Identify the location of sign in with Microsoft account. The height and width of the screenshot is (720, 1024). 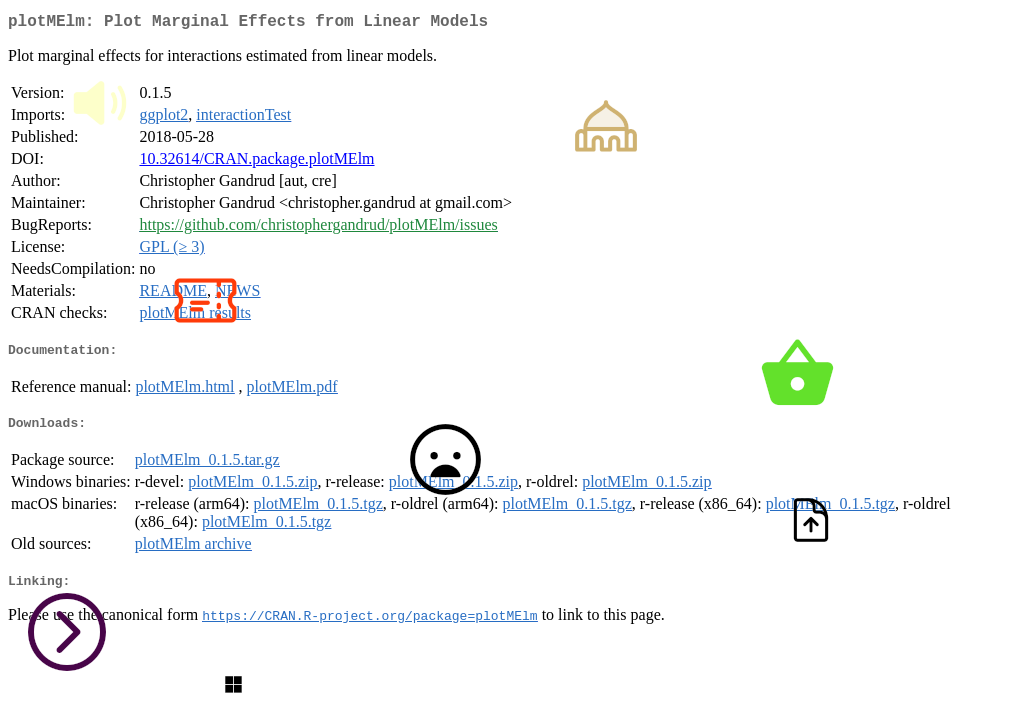
(233, 684).